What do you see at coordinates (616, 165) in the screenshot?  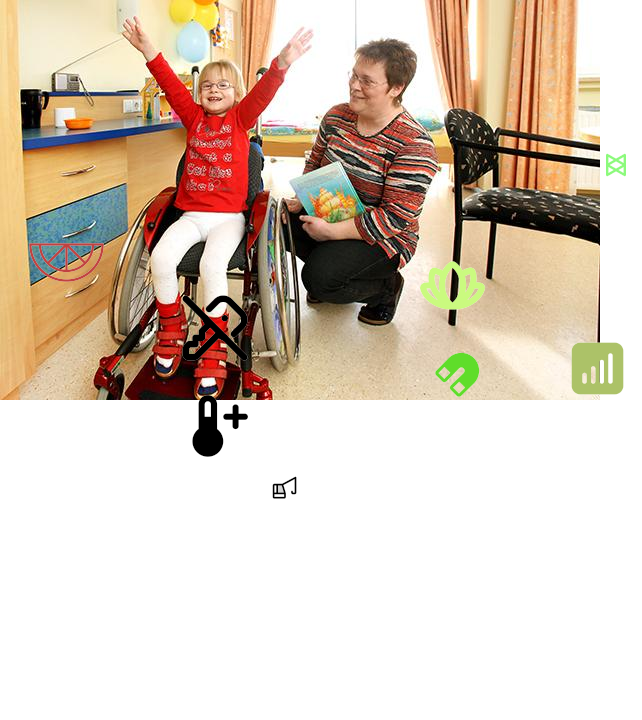 I see `backbone.js framework logo` at bounding box center [616, 165].